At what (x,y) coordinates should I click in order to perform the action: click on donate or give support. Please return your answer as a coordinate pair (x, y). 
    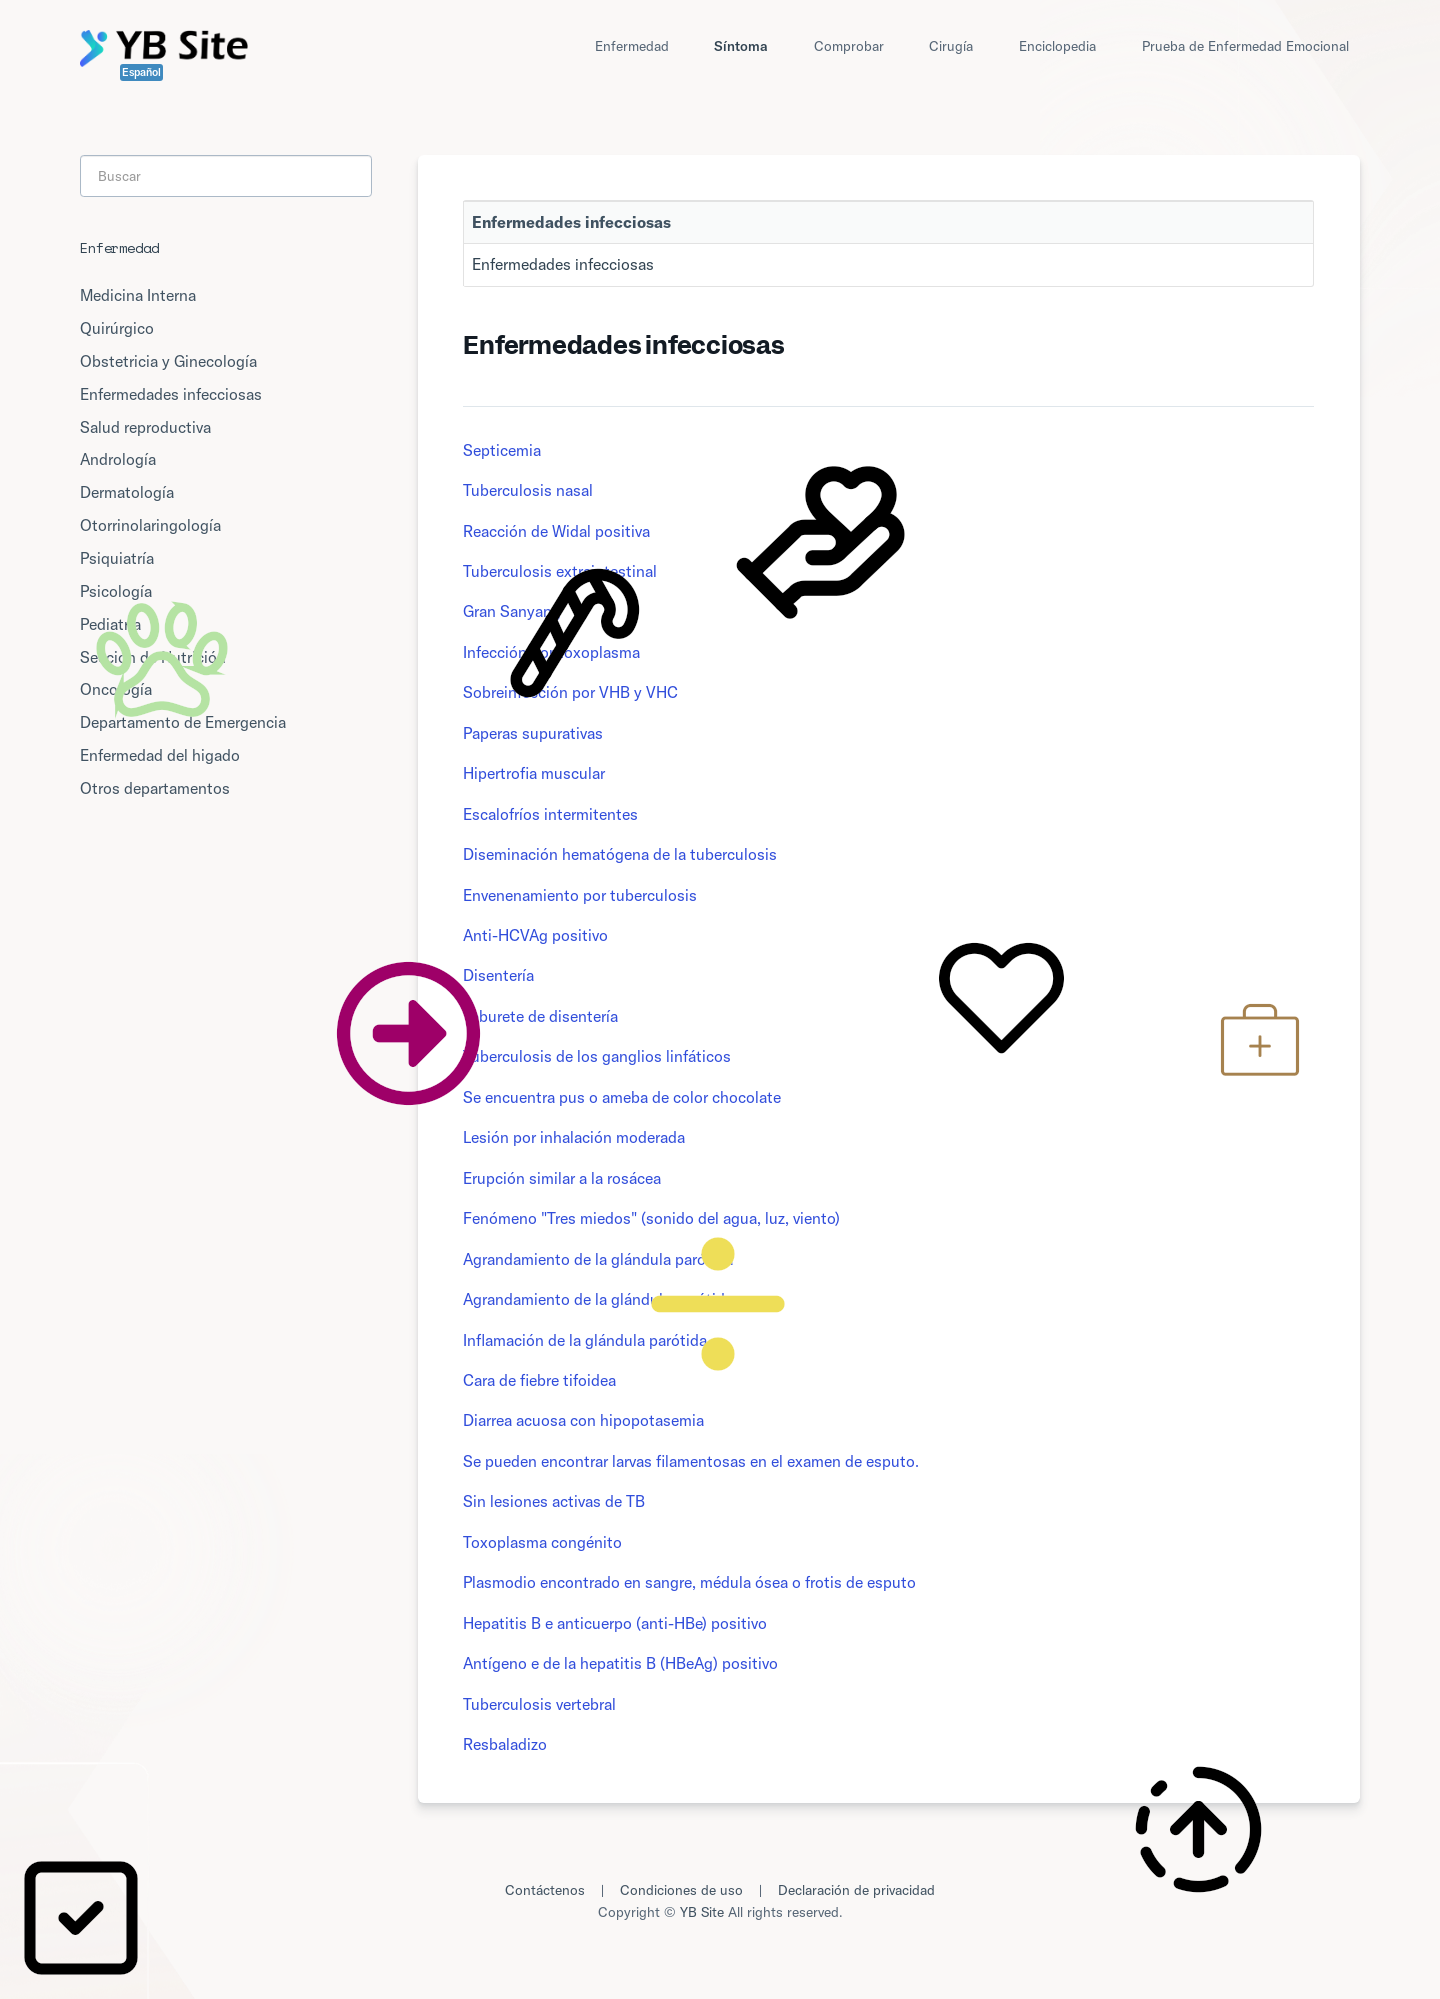
    Looking at the image, I should click on (820, 542).